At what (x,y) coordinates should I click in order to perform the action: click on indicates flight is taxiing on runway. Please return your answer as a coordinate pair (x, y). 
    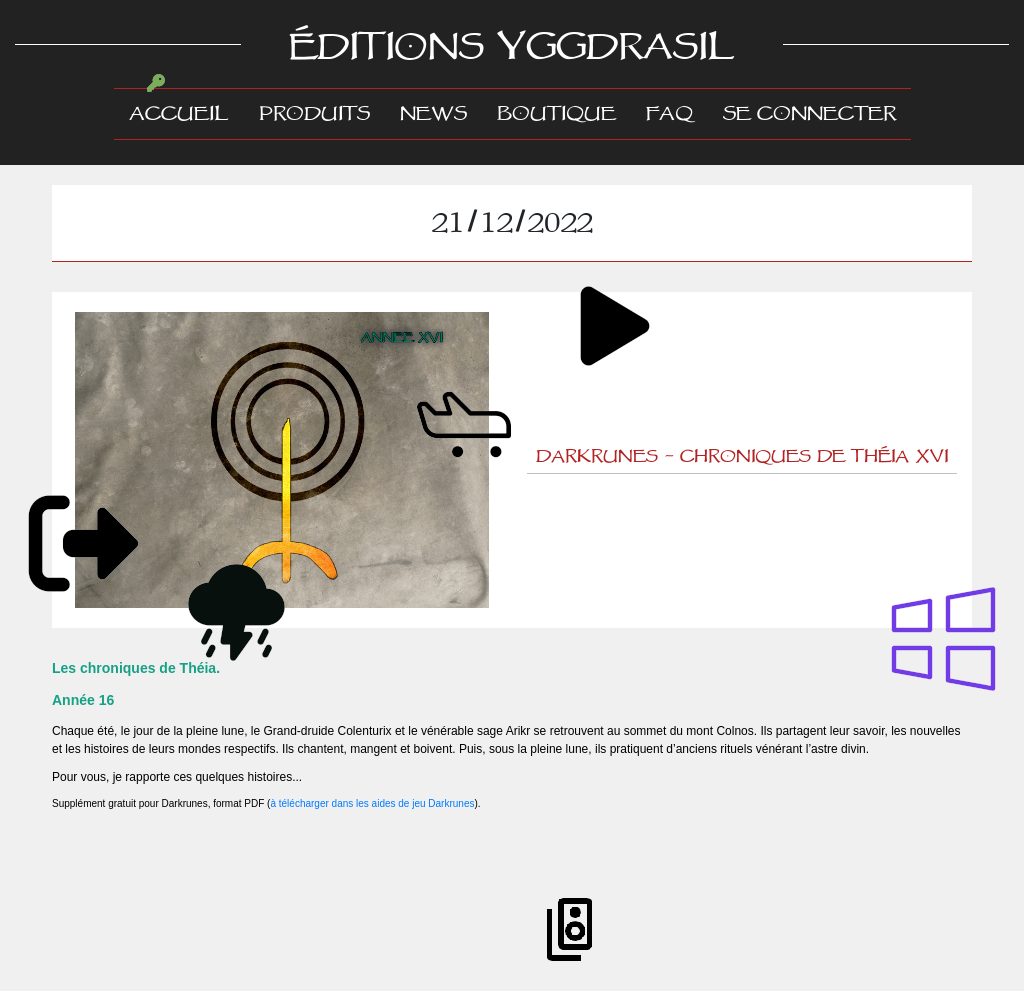
    Looking at the image, I should click on (464, 423).